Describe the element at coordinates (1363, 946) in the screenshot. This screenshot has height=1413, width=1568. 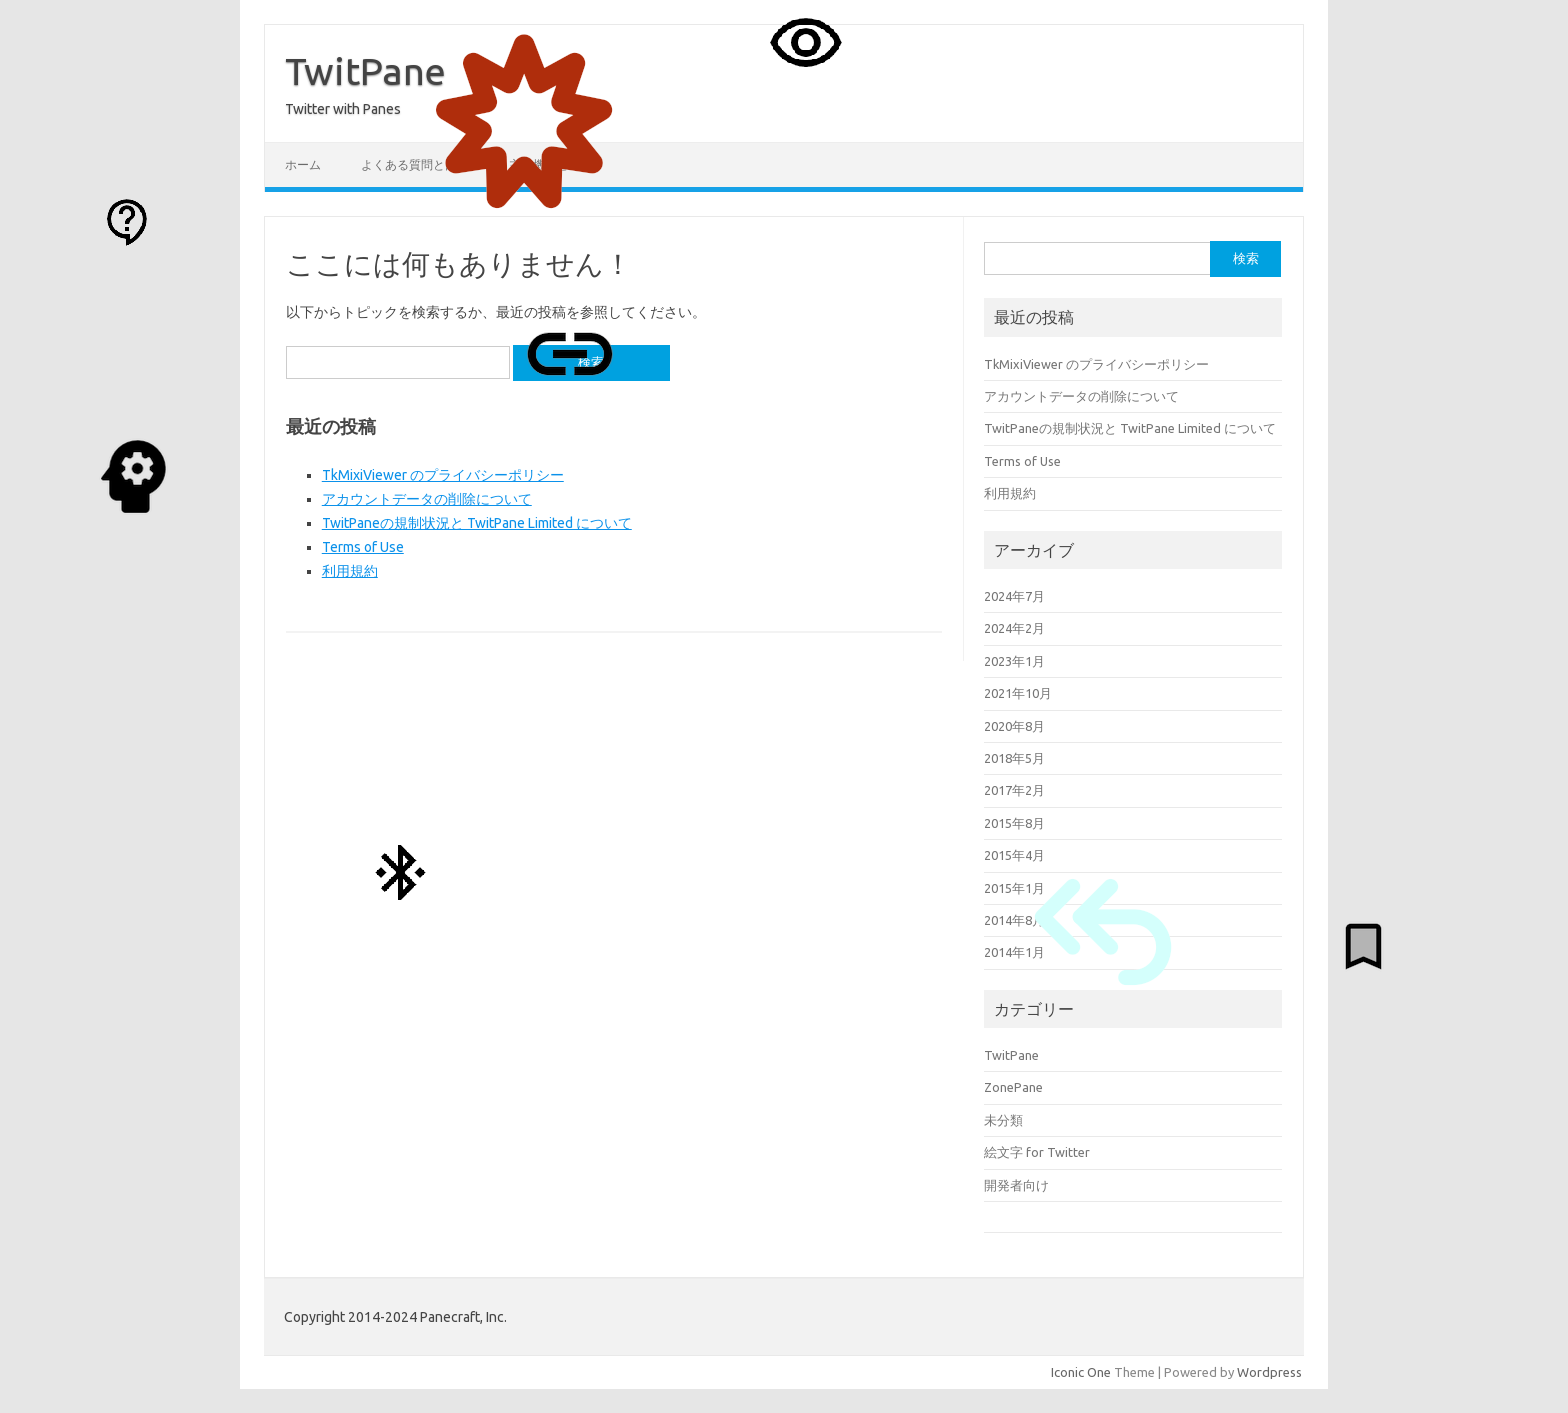
I see `bookmark this item` at that location.